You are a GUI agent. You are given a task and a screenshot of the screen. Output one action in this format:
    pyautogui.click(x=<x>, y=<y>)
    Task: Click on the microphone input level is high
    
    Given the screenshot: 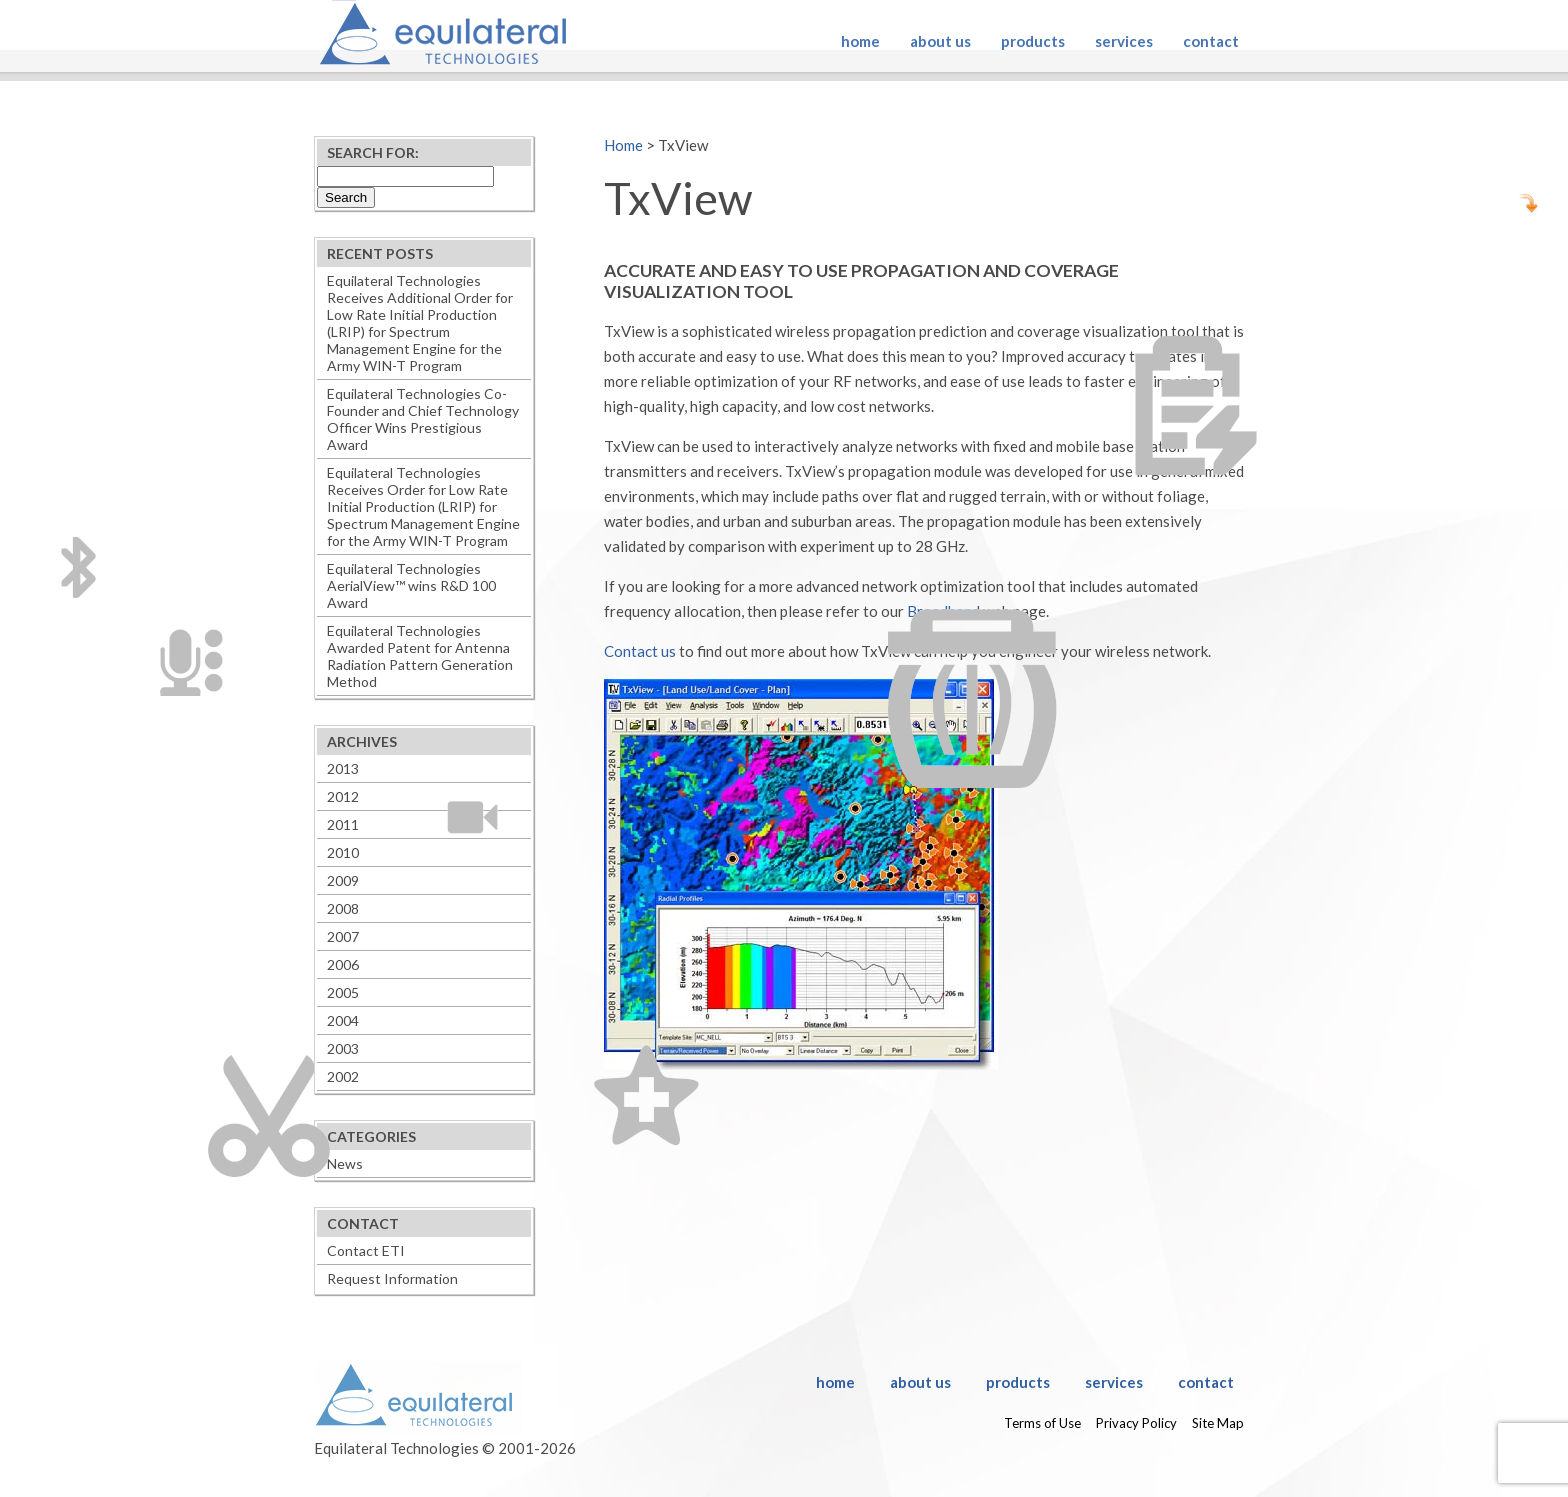 What is the action you would take?
    pyautogui.click(x=191, y=660)
    